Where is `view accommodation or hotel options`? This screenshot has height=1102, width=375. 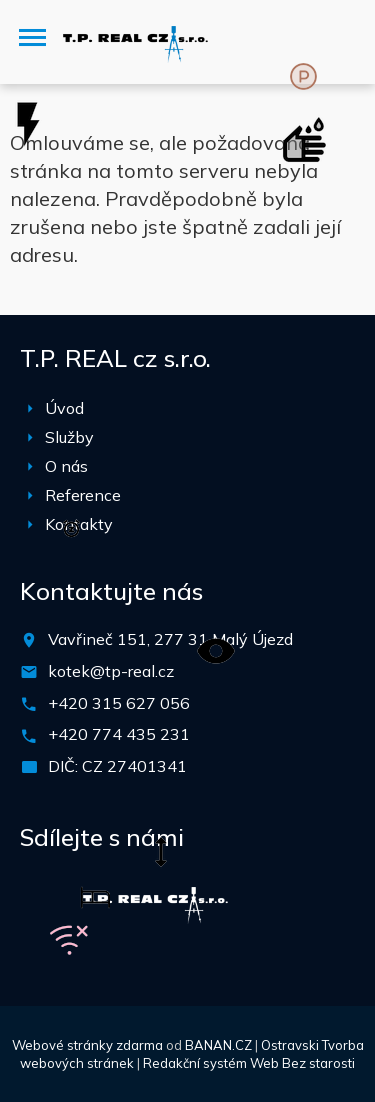 view accommodation or hotel options is located at coordinates (94, 897).